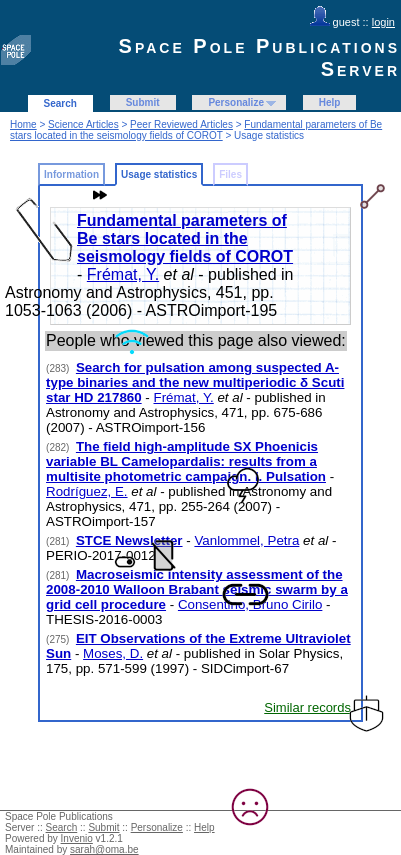 The width and height of the screenshot is (401, 855). I want to click on indicates moderate wifi signal strength, so click(132, 336).